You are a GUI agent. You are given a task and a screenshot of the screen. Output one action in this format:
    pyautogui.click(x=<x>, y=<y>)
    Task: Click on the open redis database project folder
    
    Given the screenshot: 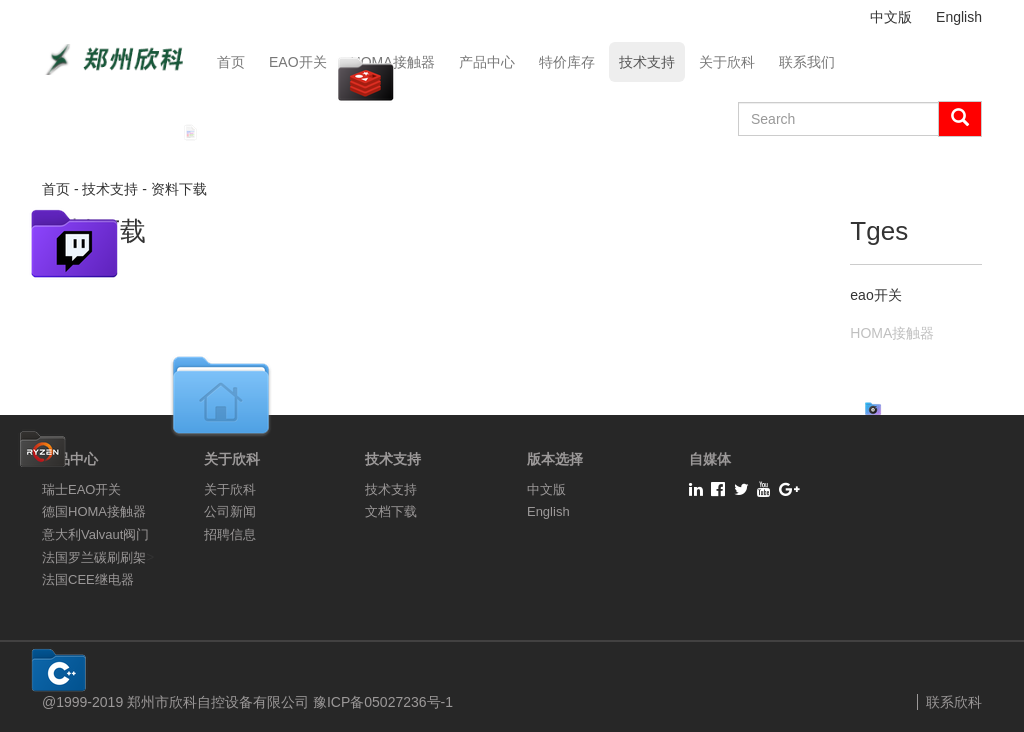 What is the action you would take?
    pyautogui.click(x=365, y=80)
    